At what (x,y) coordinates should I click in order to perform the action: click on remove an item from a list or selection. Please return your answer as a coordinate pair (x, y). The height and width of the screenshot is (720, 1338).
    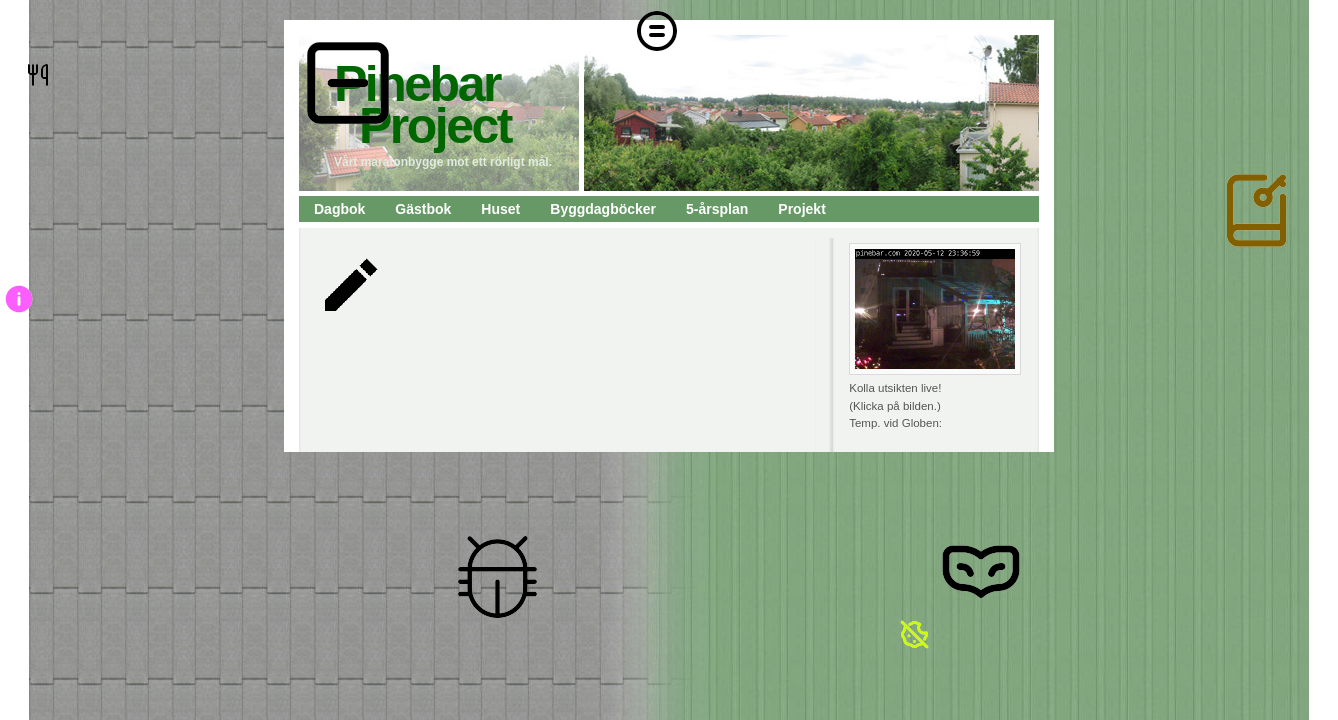
    Looking at the image, I should click on (348, 83).